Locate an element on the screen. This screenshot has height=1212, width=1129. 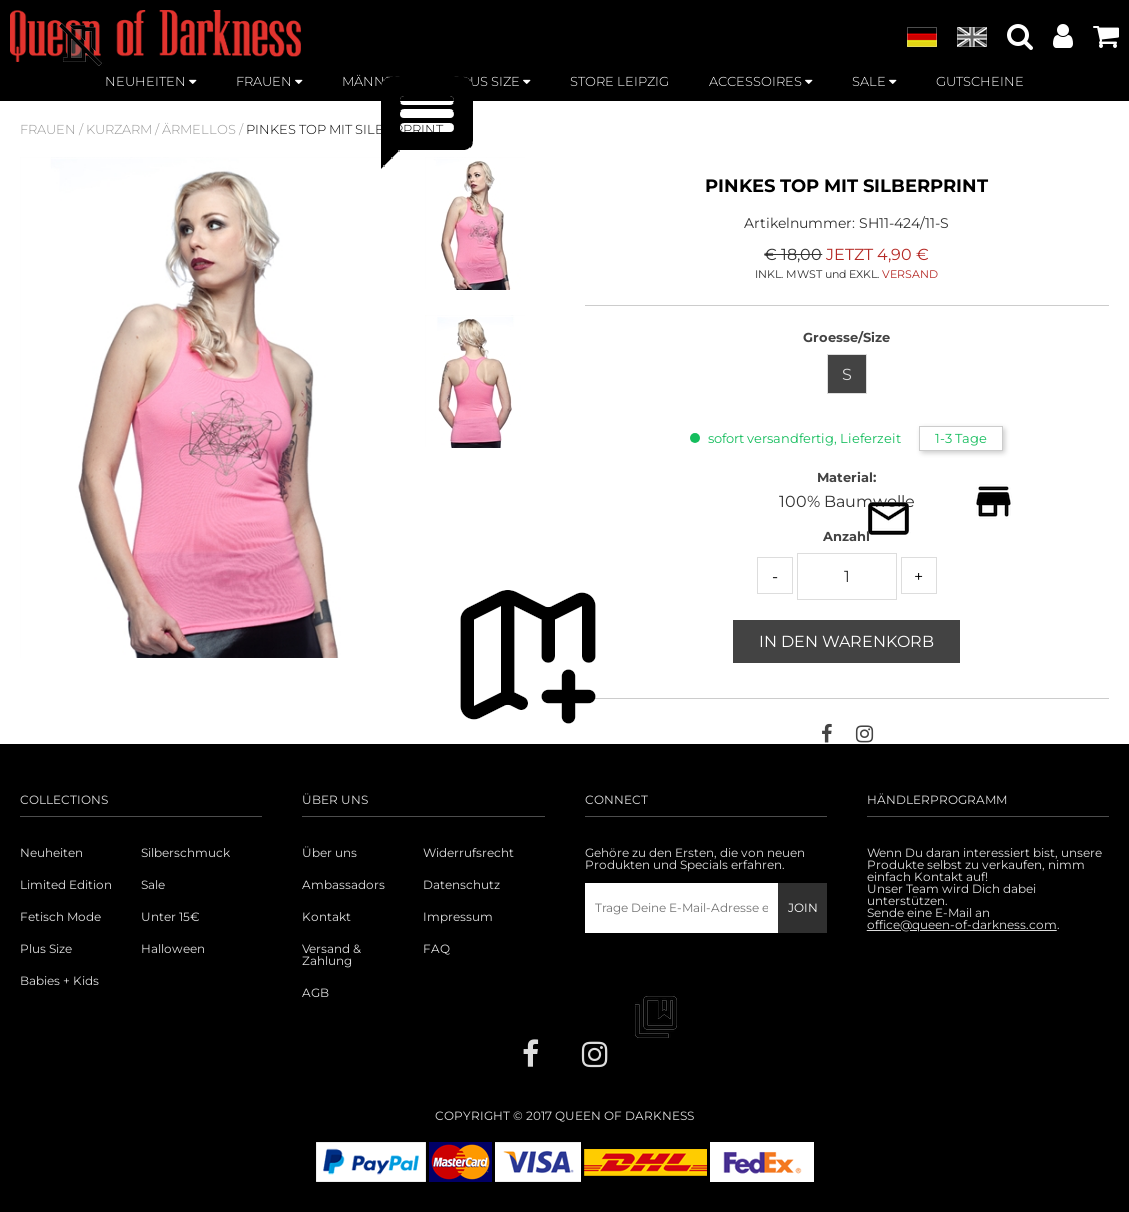
open your email inbox is located at coordinates (888, 518).